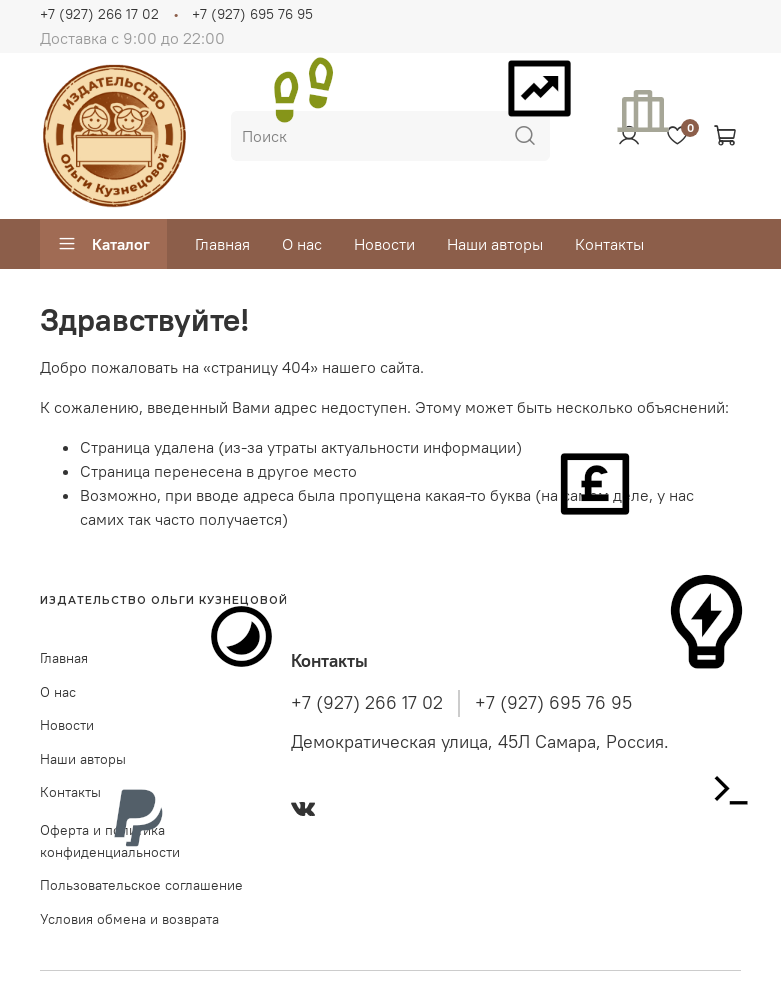 The image size is (781, 1007). What do you see at coordinates (731, 788) in the screenshot?
I see `open command line interface` at bounding box center [731, 788].